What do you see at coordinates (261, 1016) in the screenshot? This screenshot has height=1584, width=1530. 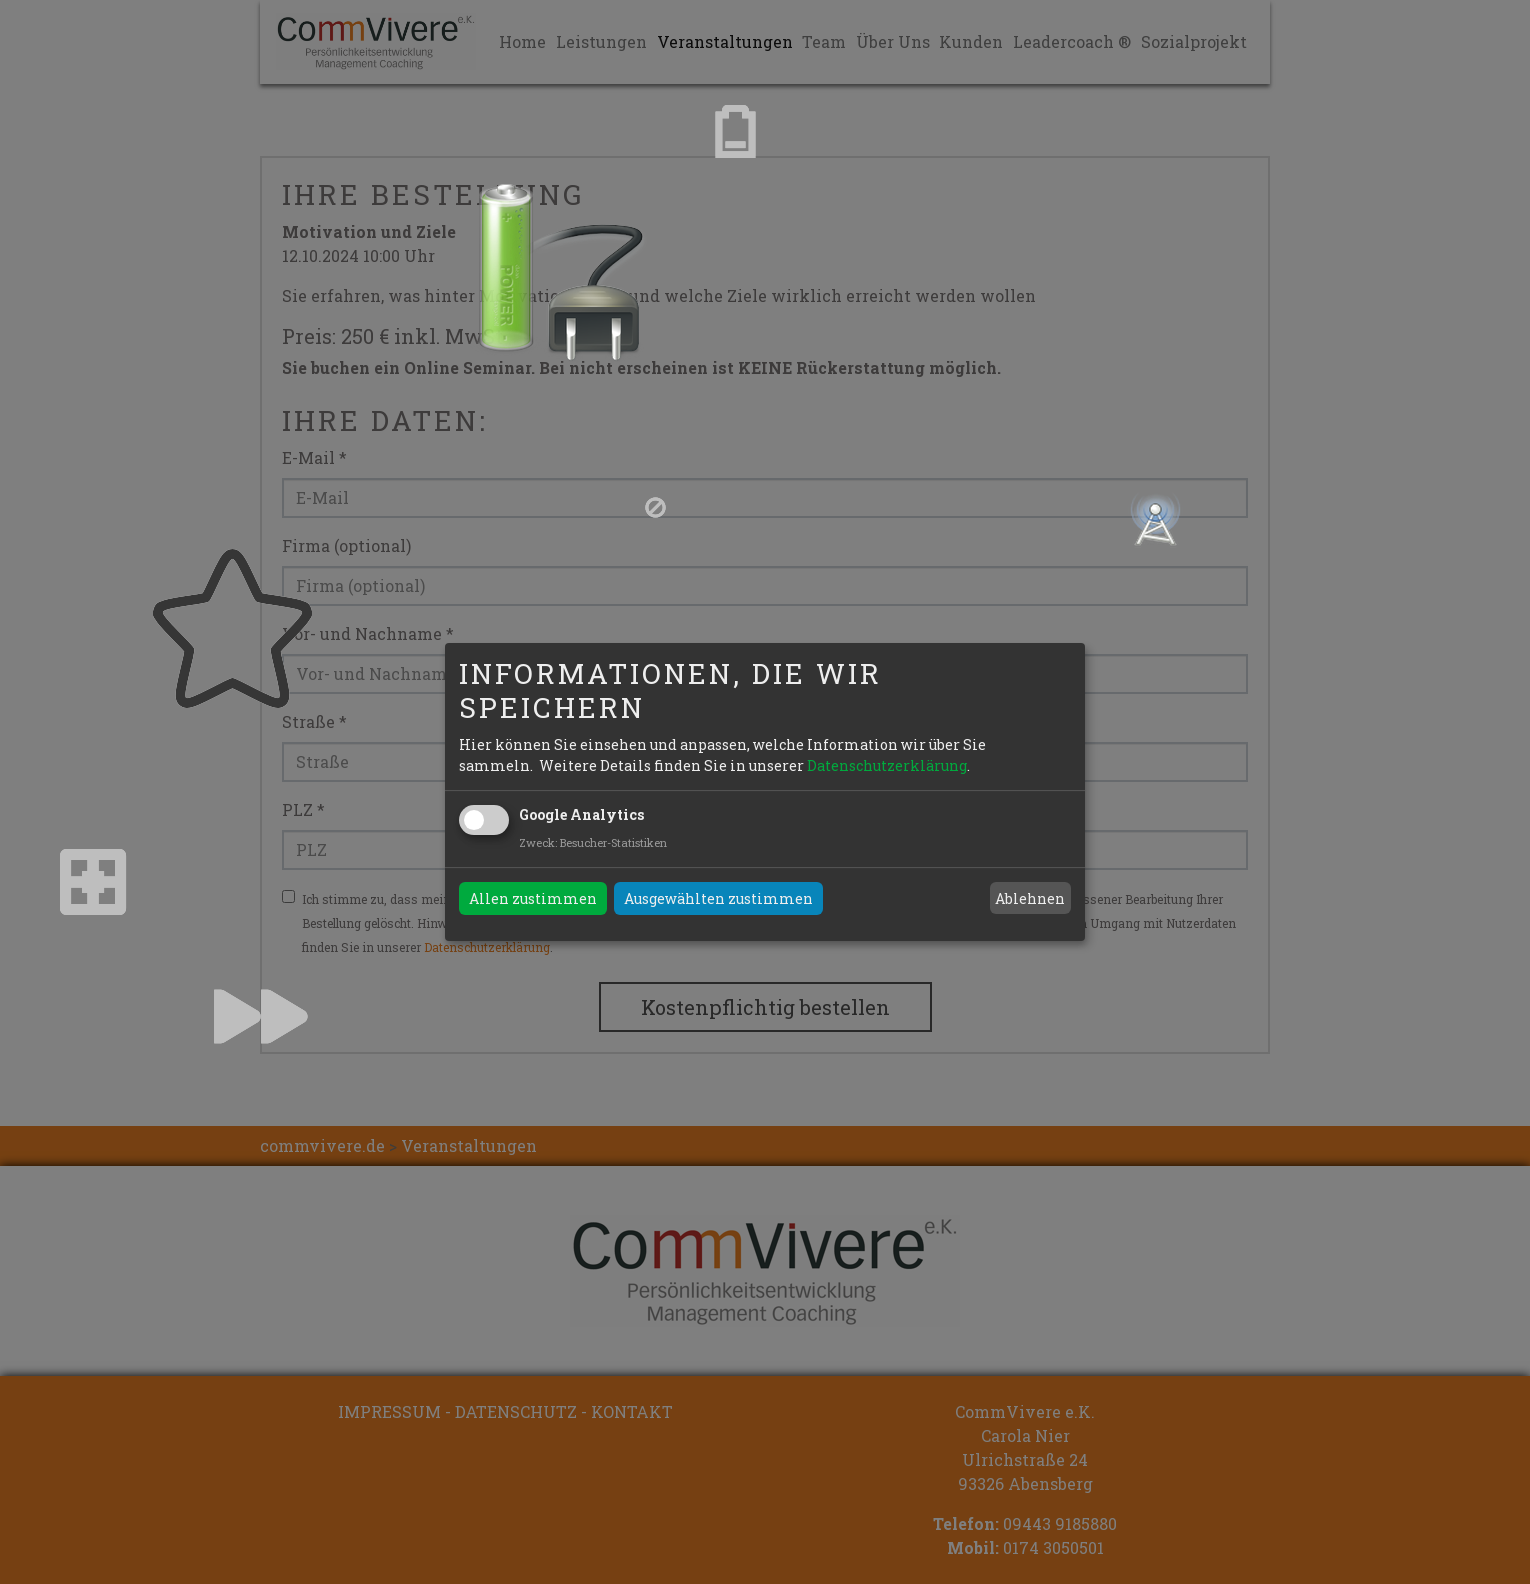 I see `skip forward in media playback` at bounding box center [261, 1016].